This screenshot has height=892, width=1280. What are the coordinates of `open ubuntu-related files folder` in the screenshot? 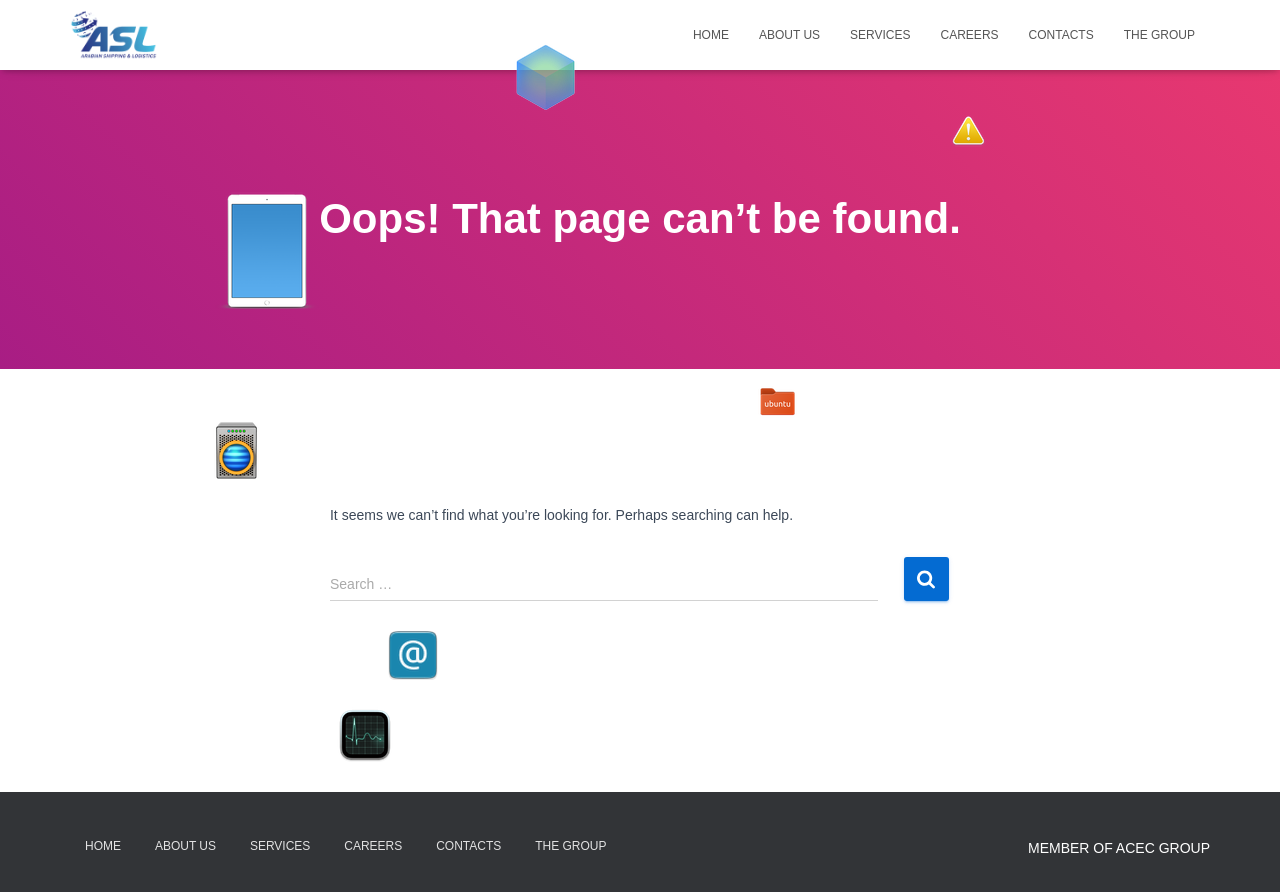 It's located at (777, 402).